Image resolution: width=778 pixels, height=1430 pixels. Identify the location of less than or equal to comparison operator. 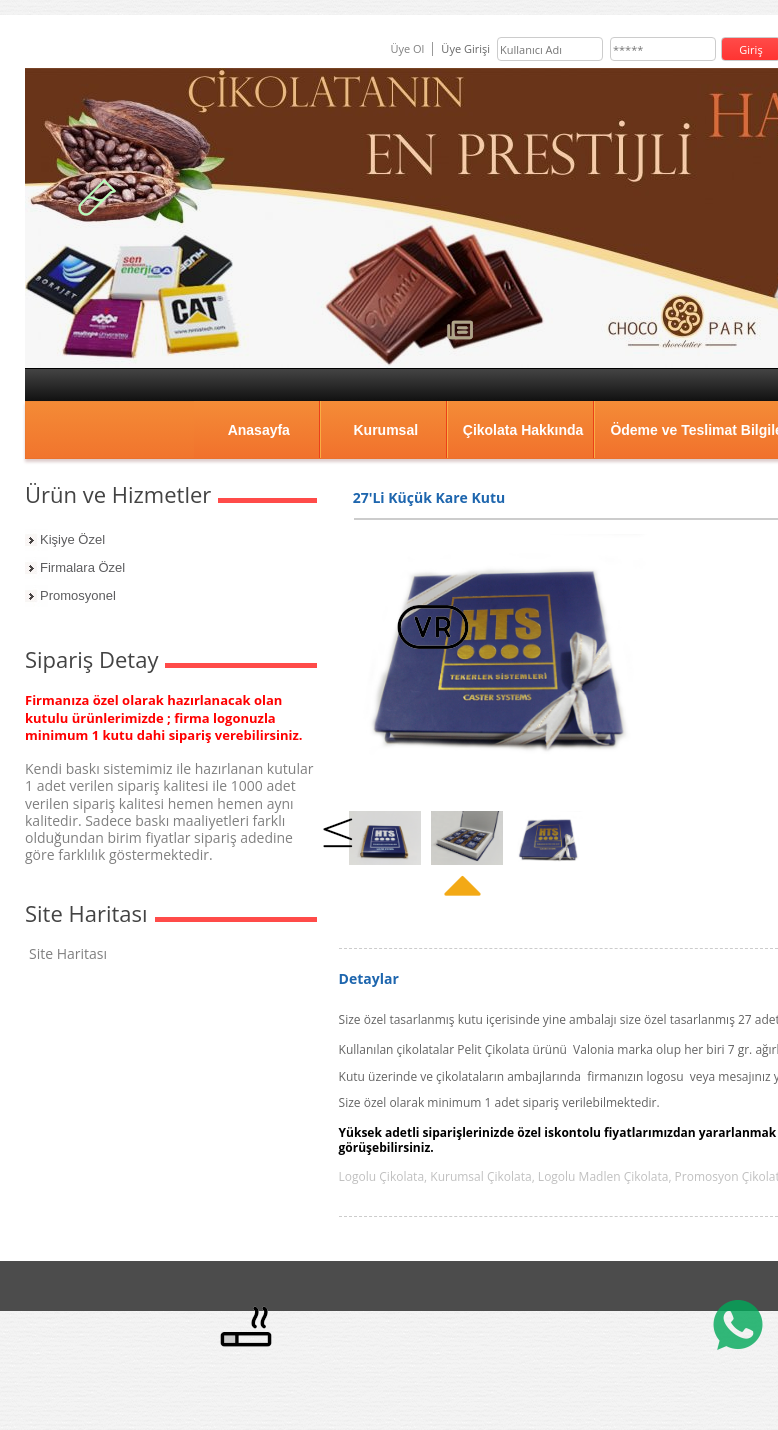
(338, 833).